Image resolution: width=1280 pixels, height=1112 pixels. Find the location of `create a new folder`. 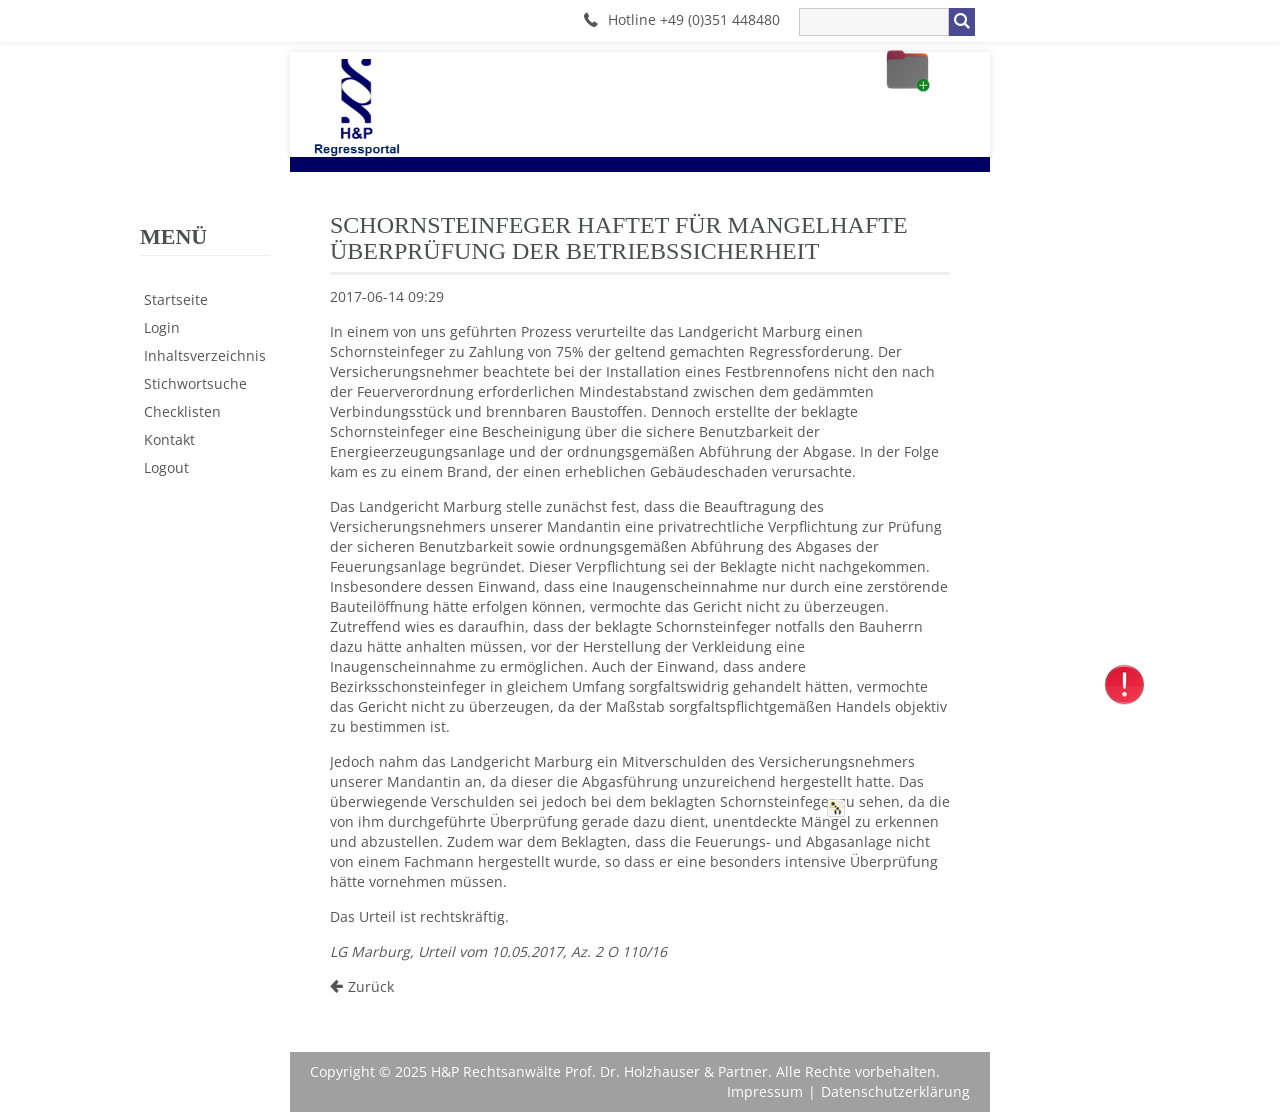

create a new folder is located at coordinates (907, 69).